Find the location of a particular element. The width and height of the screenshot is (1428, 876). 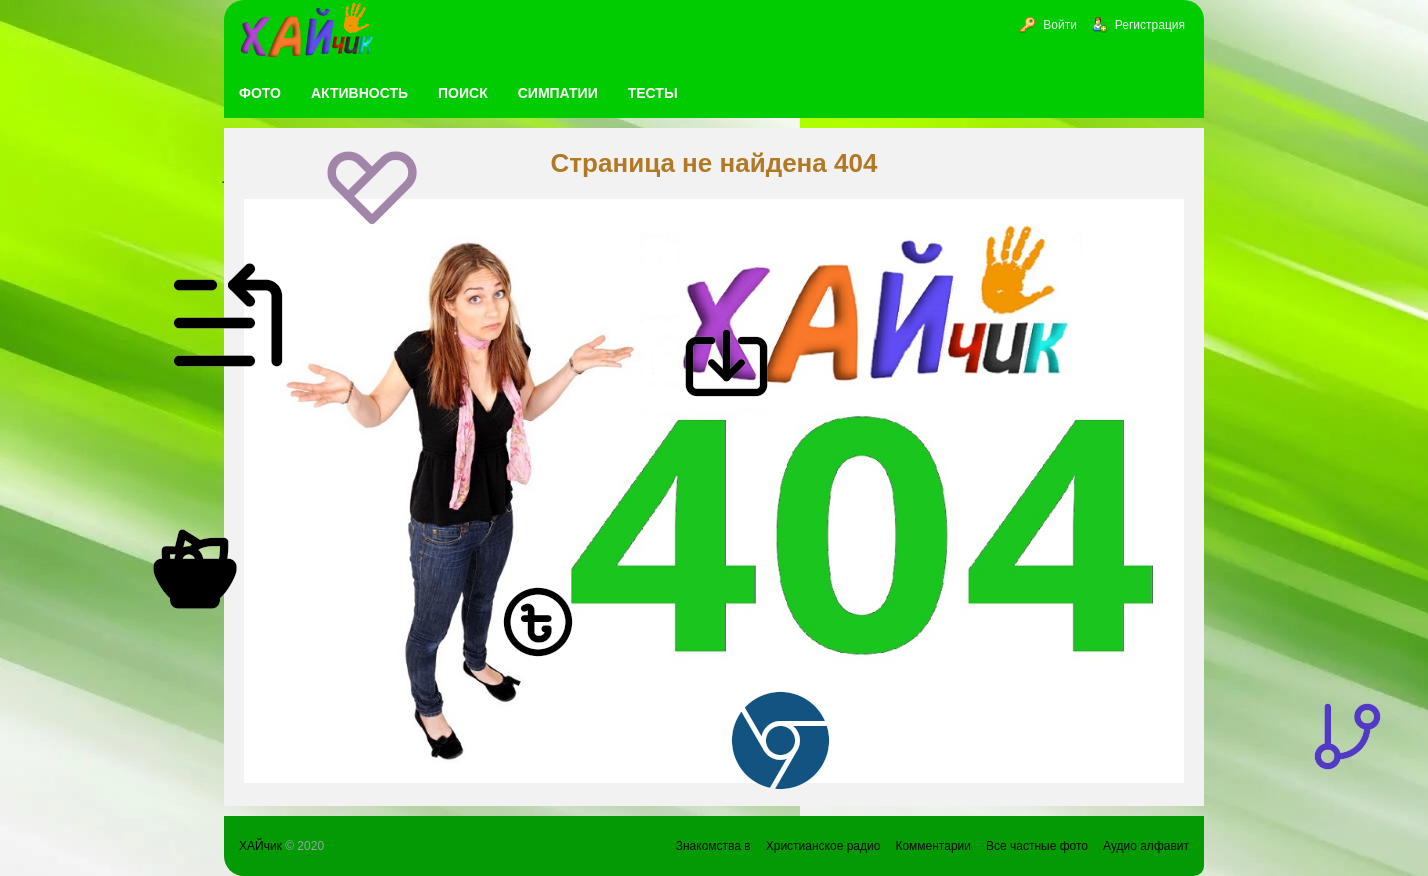

view or manage git branches is located at coordinates (1347, 736).